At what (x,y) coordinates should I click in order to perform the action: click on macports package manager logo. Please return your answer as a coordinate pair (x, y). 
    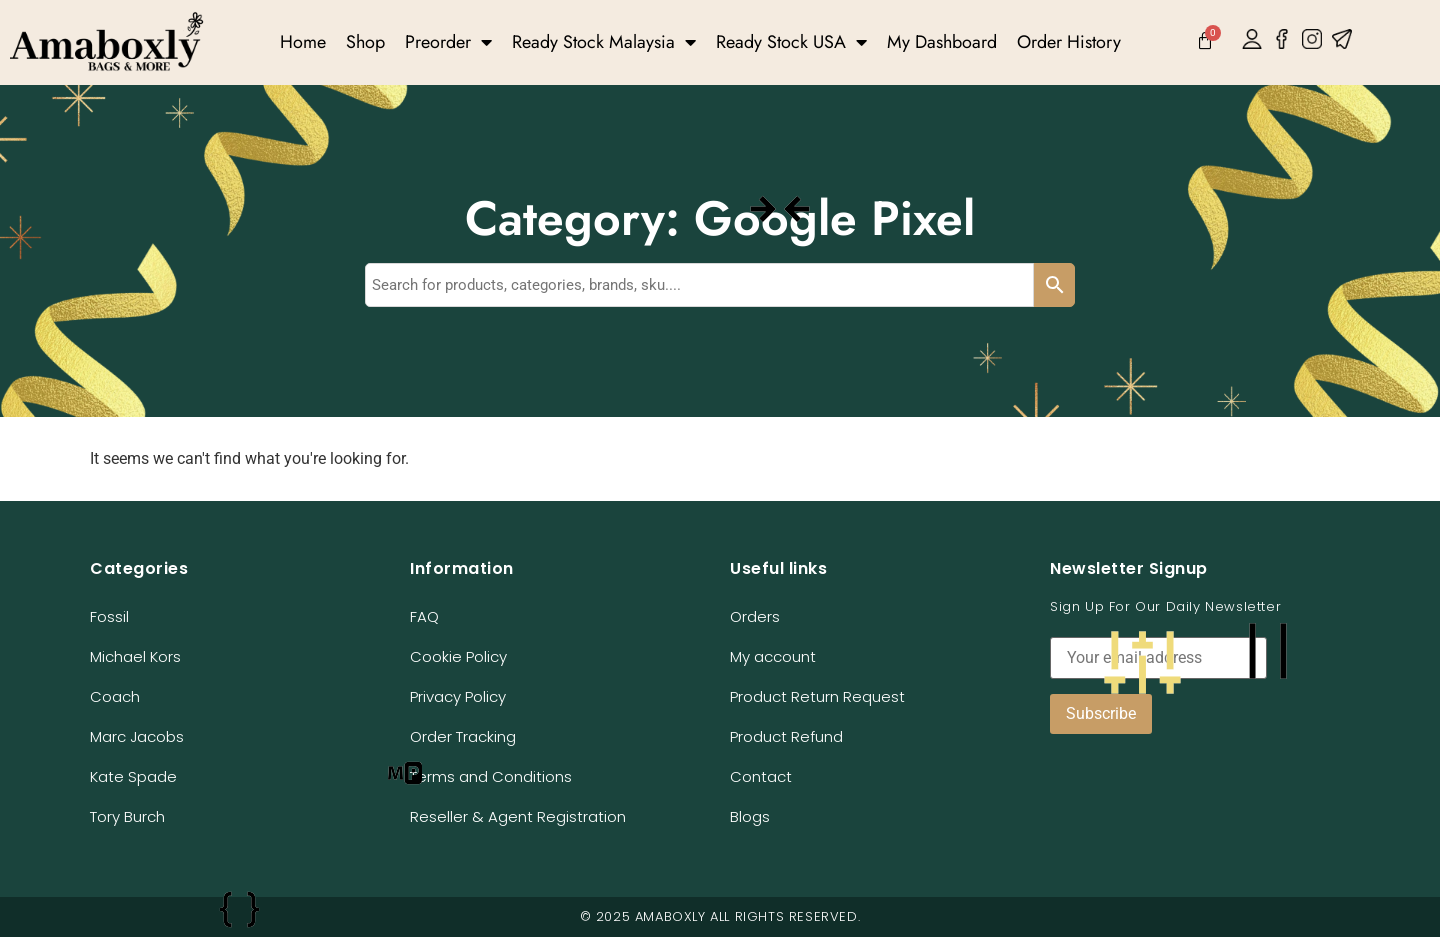
    Looking at the image, I should click on (405, 773).